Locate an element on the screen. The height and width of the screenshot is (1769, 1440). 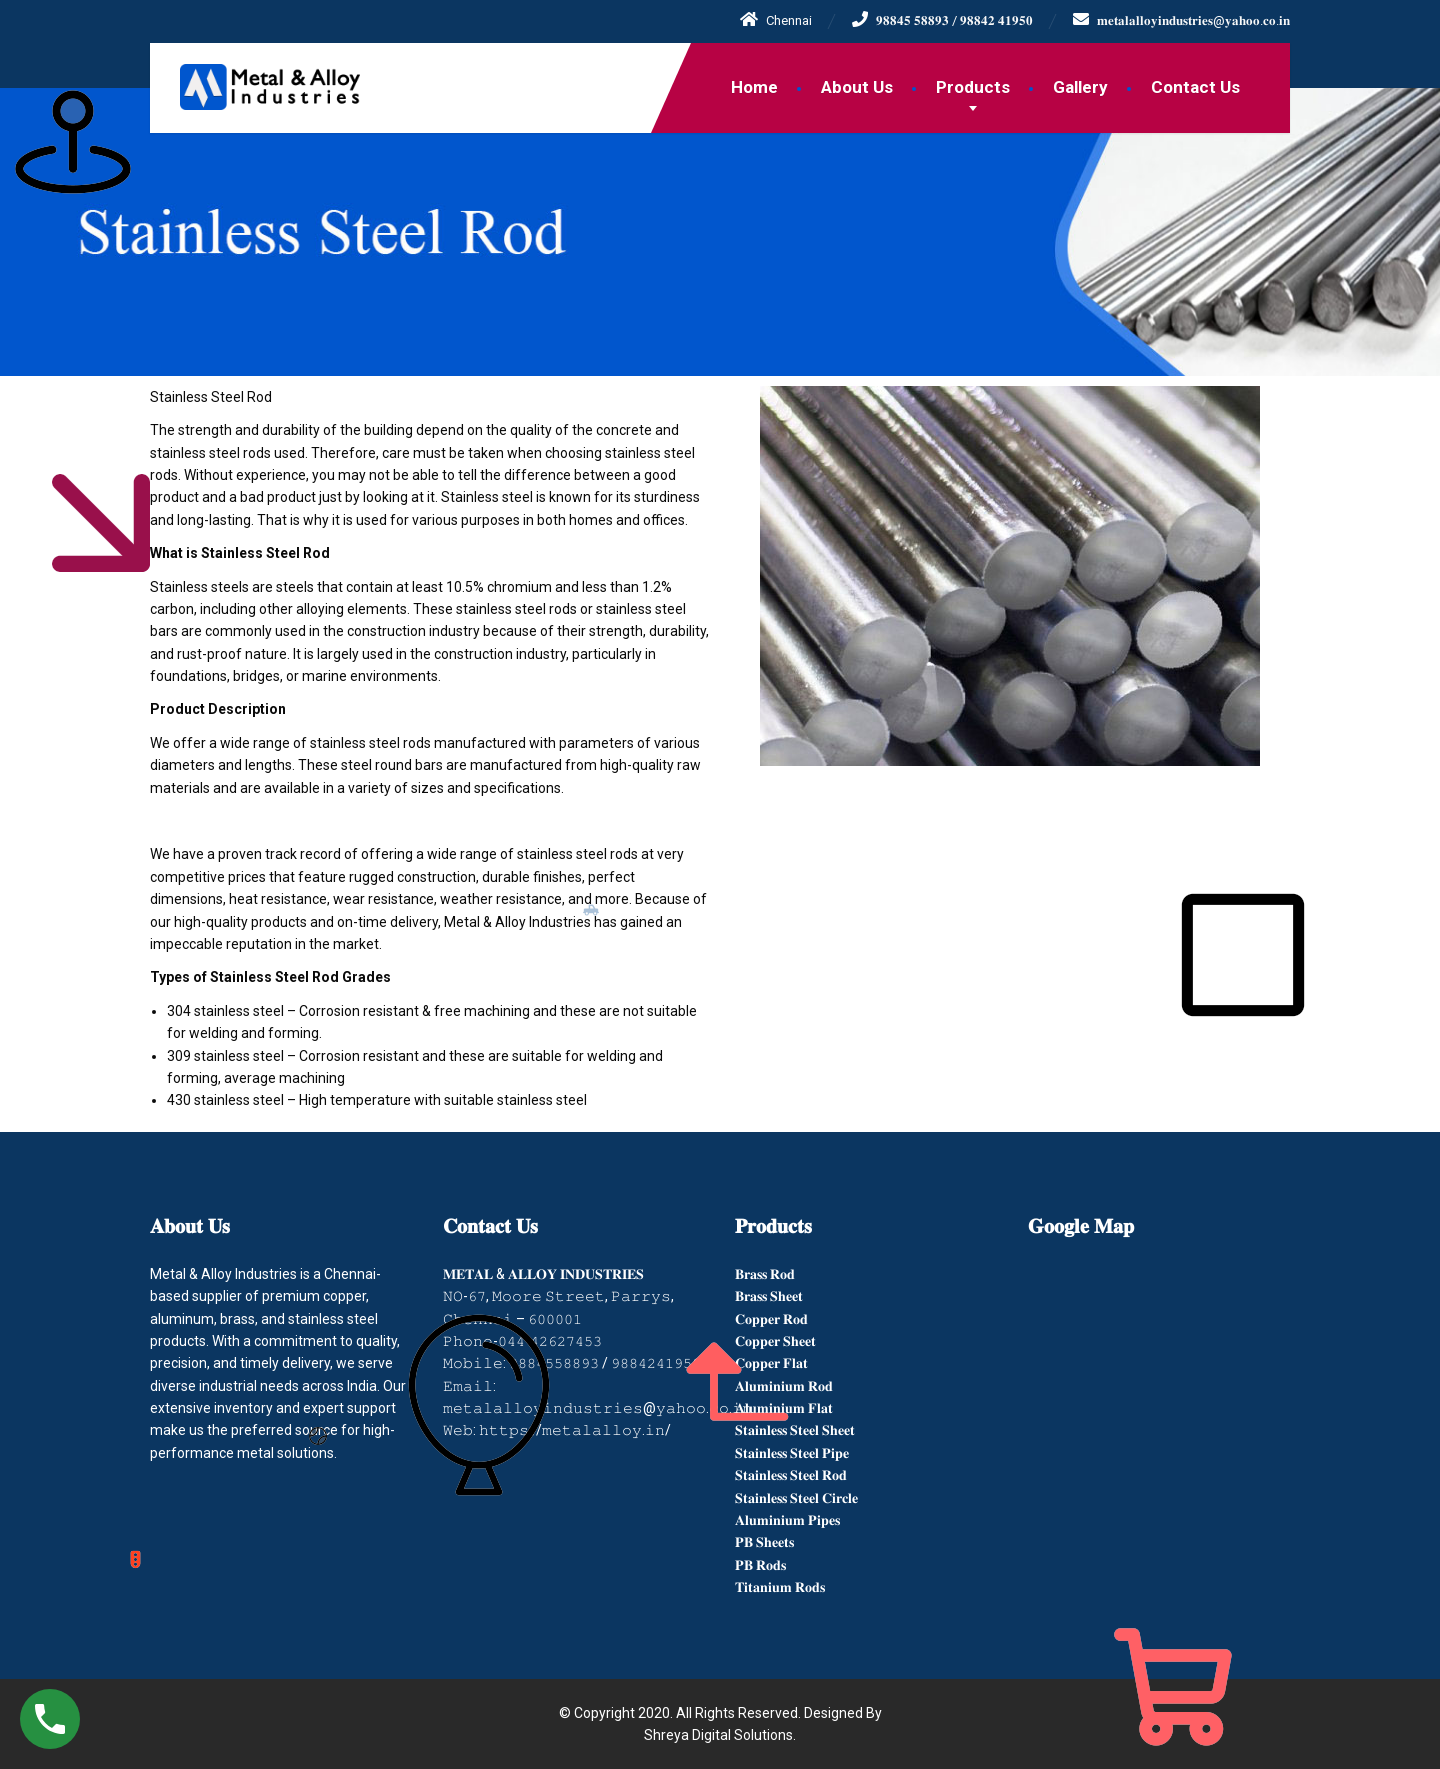
view your shopping cart is located at coordinates (1175, 1689).